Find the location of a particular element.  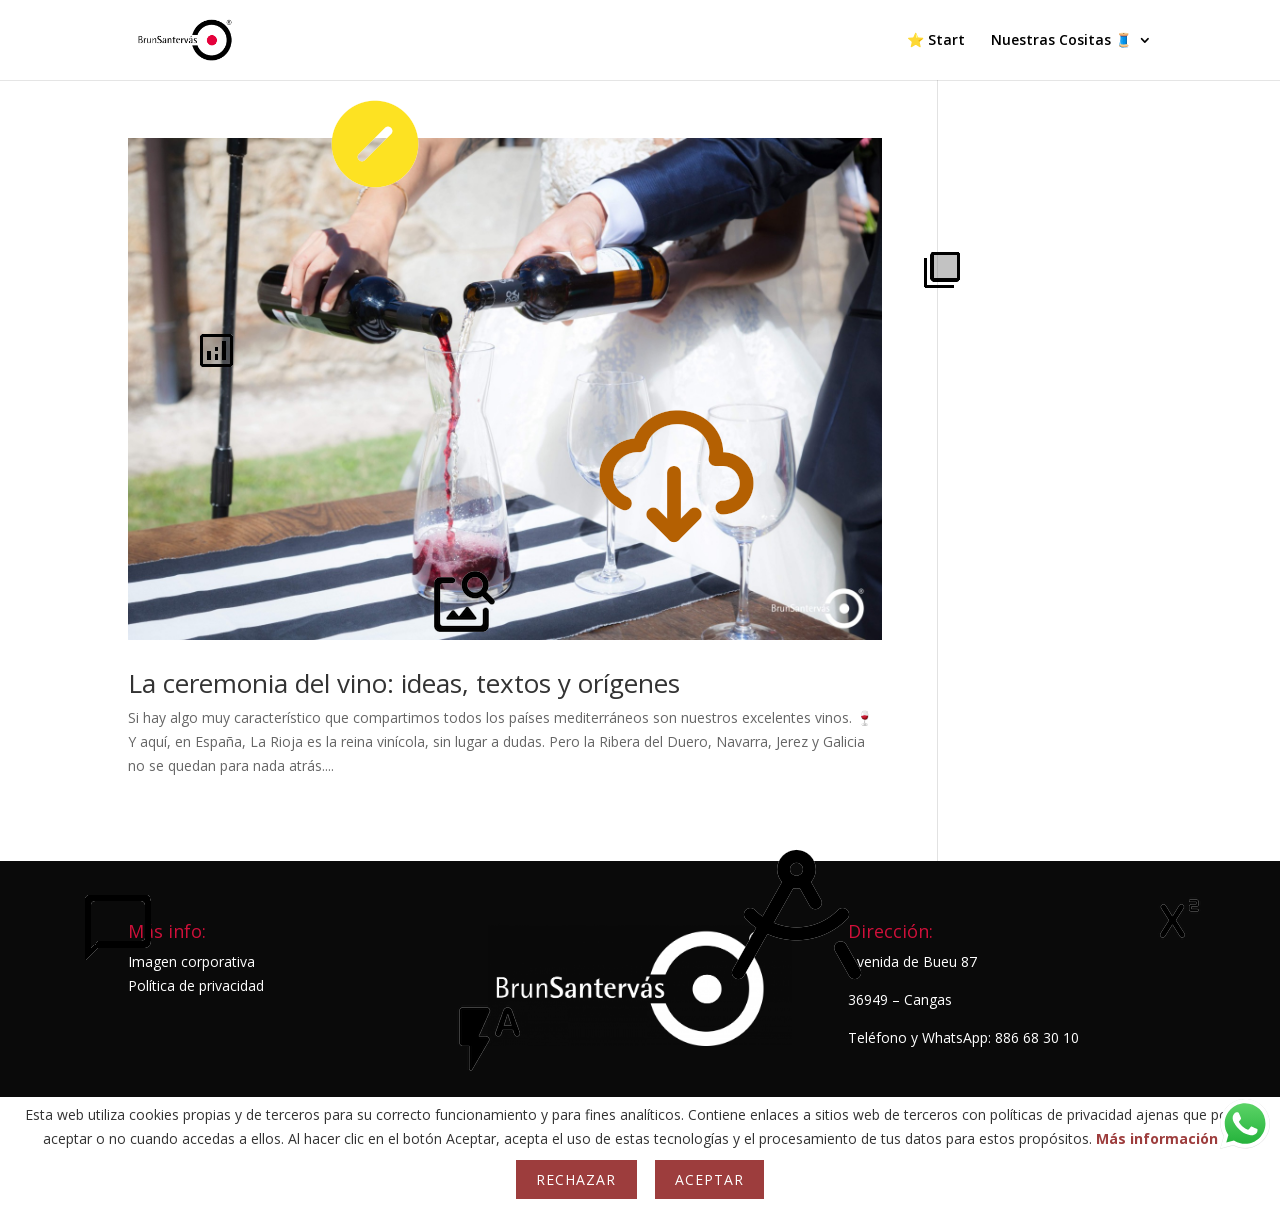

view analytics and statistics is located at coordinates (216, 350).